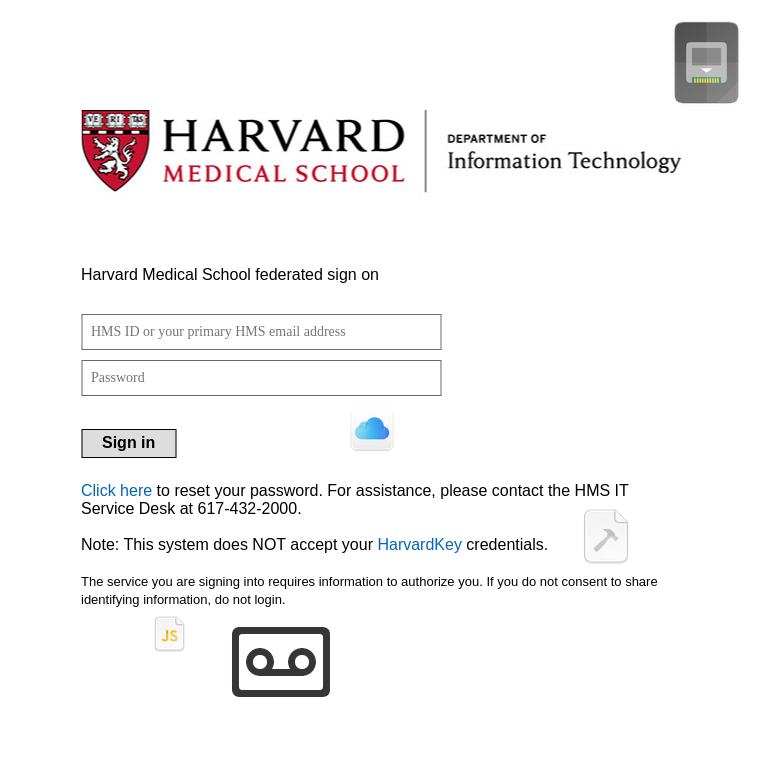  Describe the element at coordinates (372, 429) in the screenshot. I see `access iCloud storage and sync settings` at that location.